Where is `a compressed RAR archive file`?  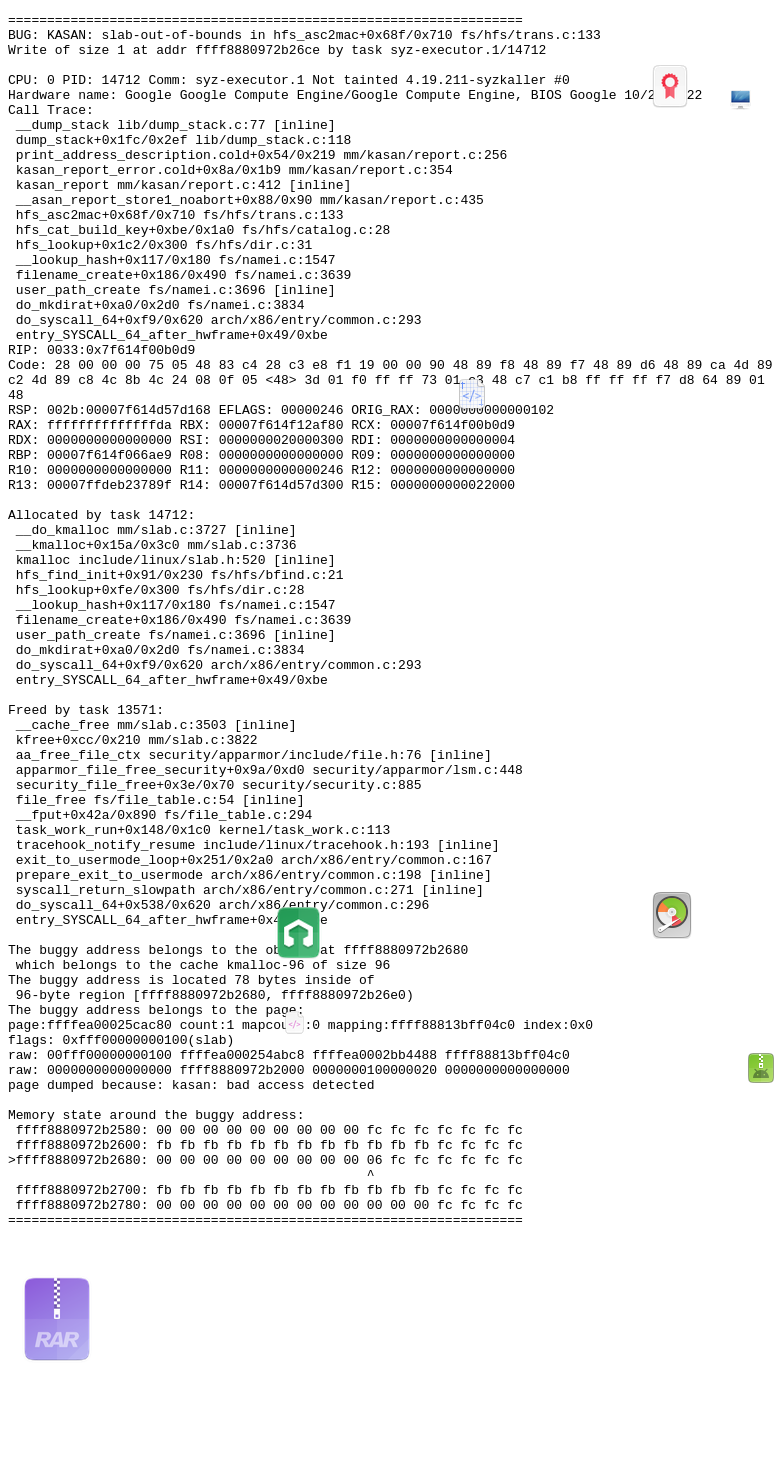
a compressed RAR archive file is located at coordinates (57, 1319).